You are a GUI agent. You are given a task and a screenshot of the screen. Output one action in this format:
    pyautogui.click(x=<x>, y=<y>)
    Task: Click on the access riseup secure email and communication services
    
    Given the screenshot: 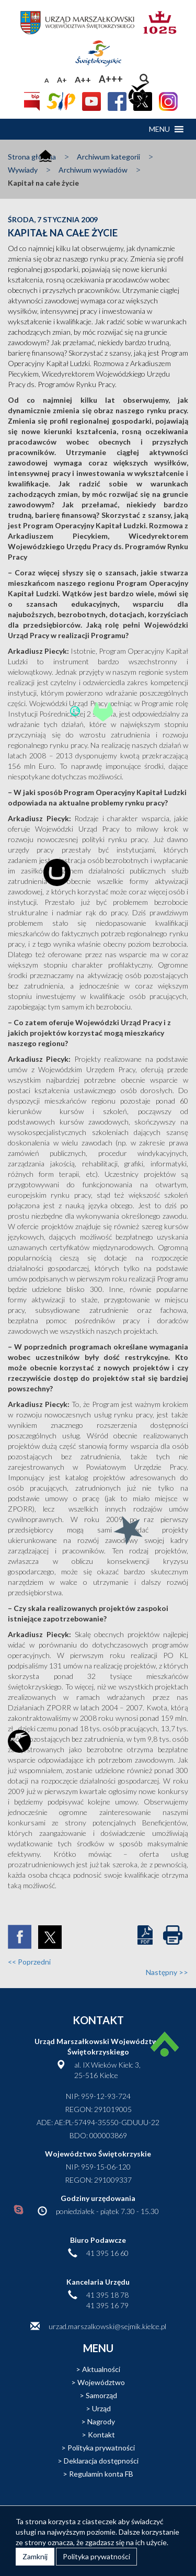 What is the action you would take?
    pyautogui.click(x=128, y=1530)
    